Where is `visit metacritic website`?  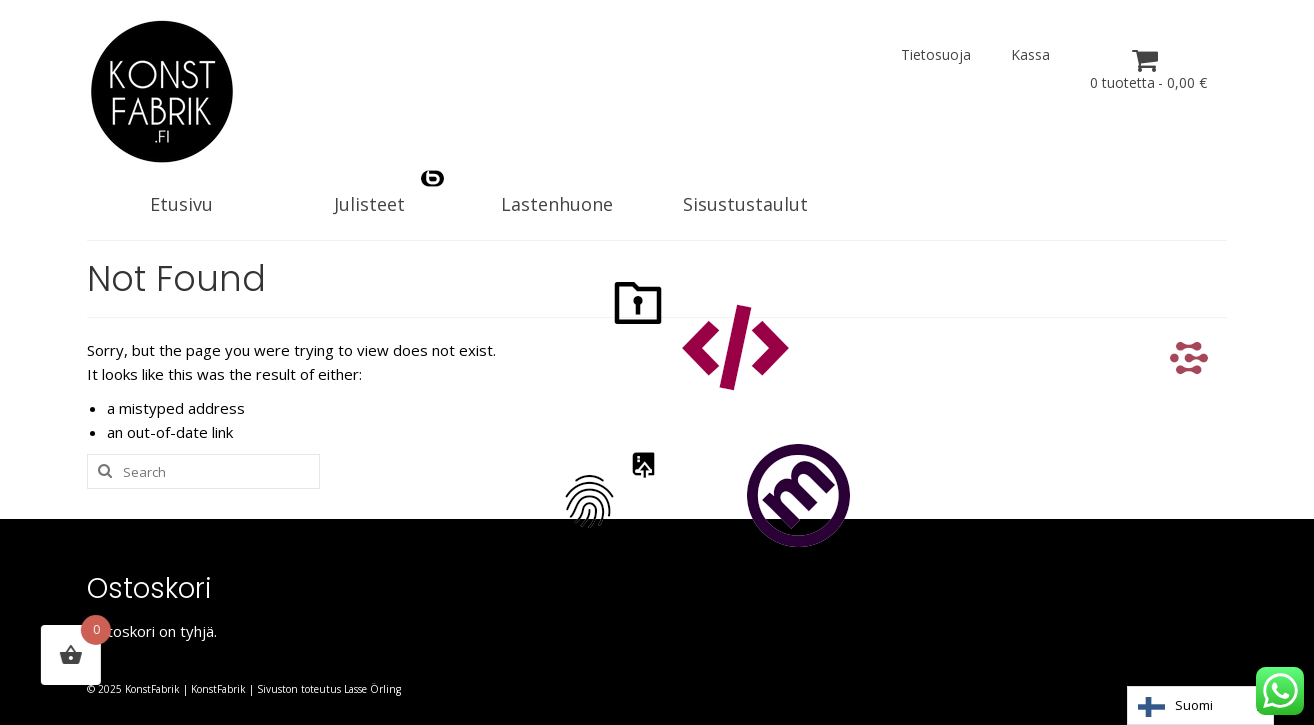
visit metacritic website is located at coordinates (798, 495).